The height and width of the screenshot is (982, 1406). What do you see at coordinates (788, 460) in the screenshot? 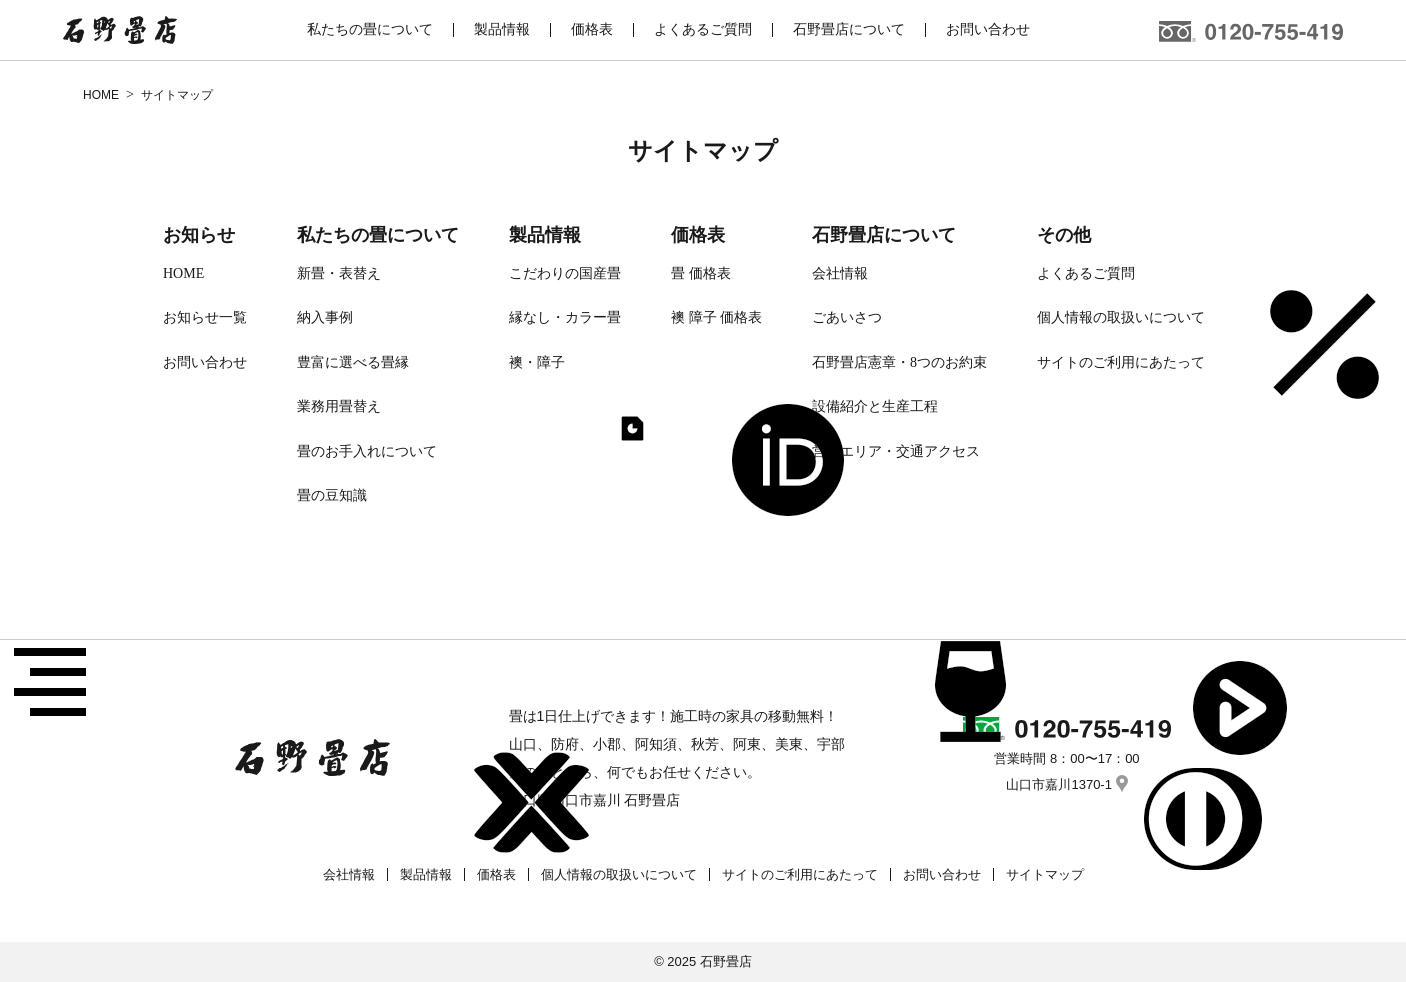
I see `link to your ORCID researcher profile` at bounding box center [788, 460].